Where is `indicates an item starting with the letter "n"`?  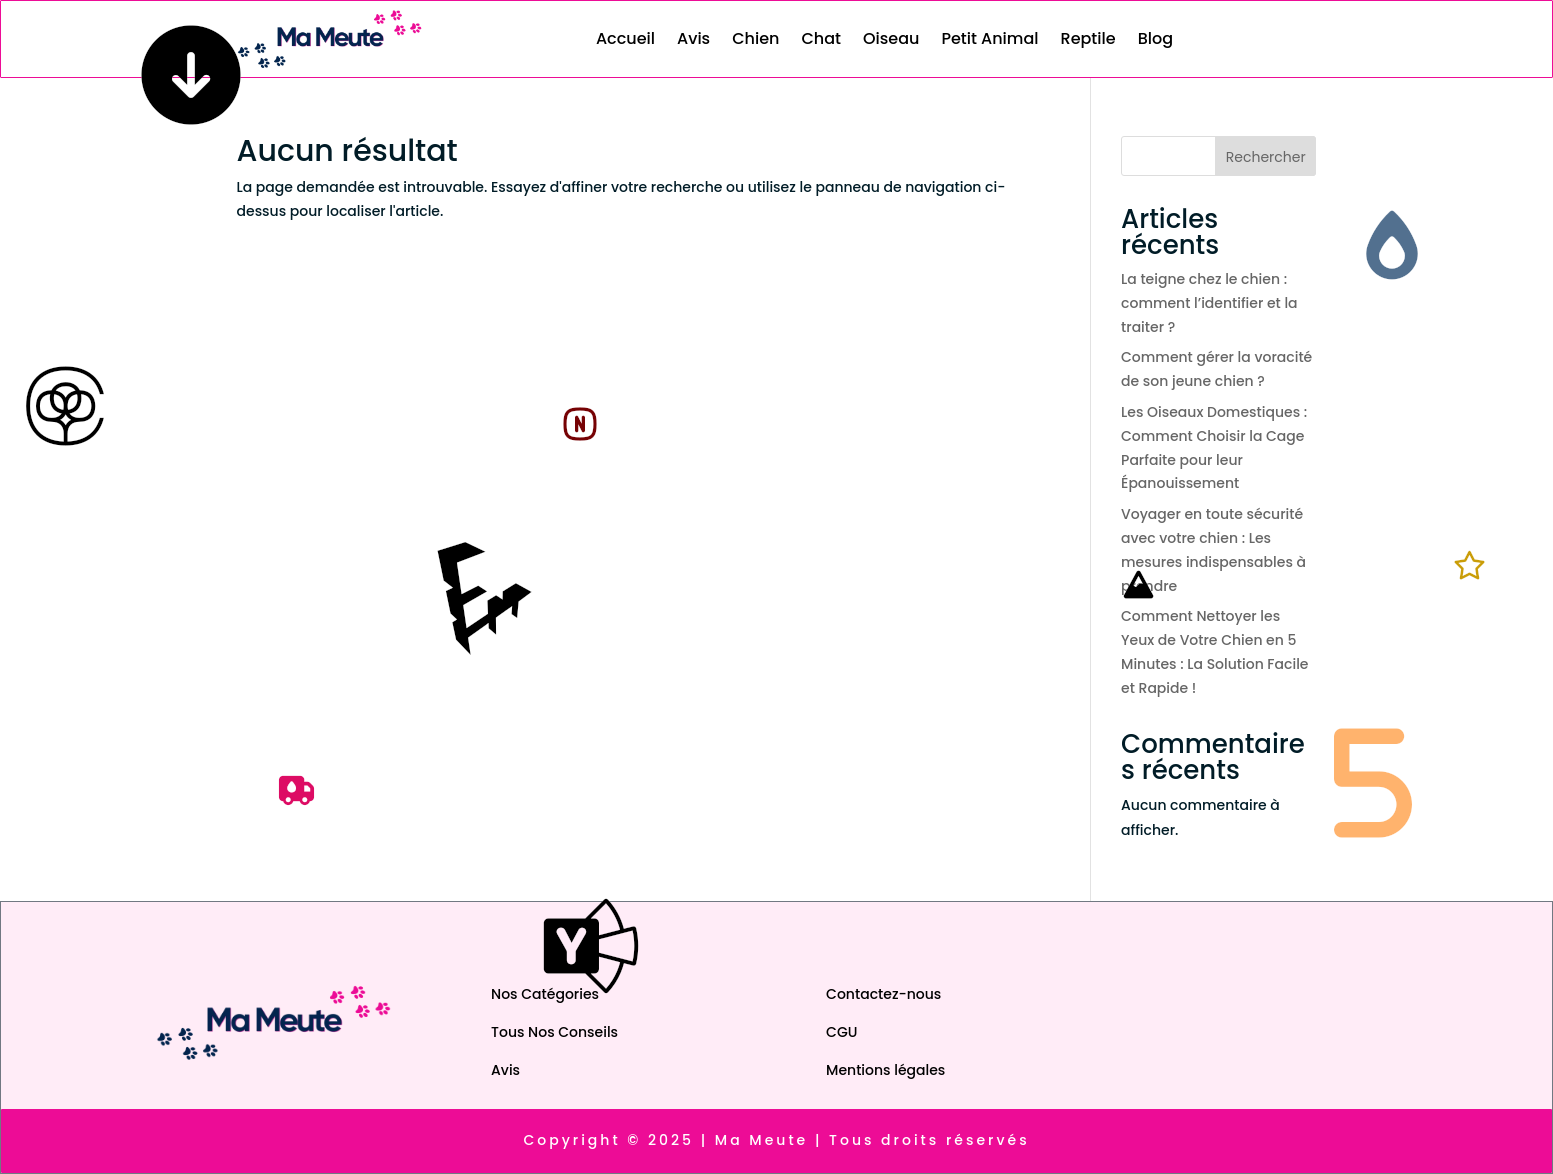
indicates an item starting with the letter "n" is located at coordinates (580, 424).